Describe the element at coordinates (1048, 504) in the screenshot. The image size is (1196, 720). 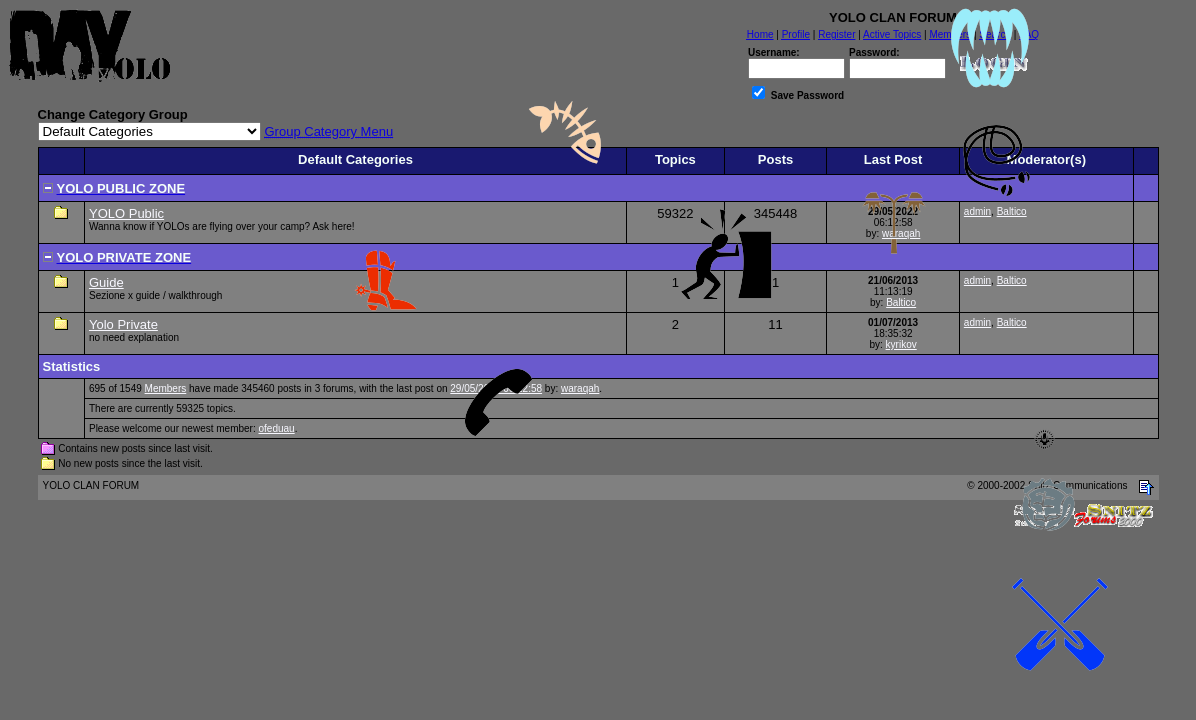
I see `cabbage vegetable item in a farming or cooking game` at that location.